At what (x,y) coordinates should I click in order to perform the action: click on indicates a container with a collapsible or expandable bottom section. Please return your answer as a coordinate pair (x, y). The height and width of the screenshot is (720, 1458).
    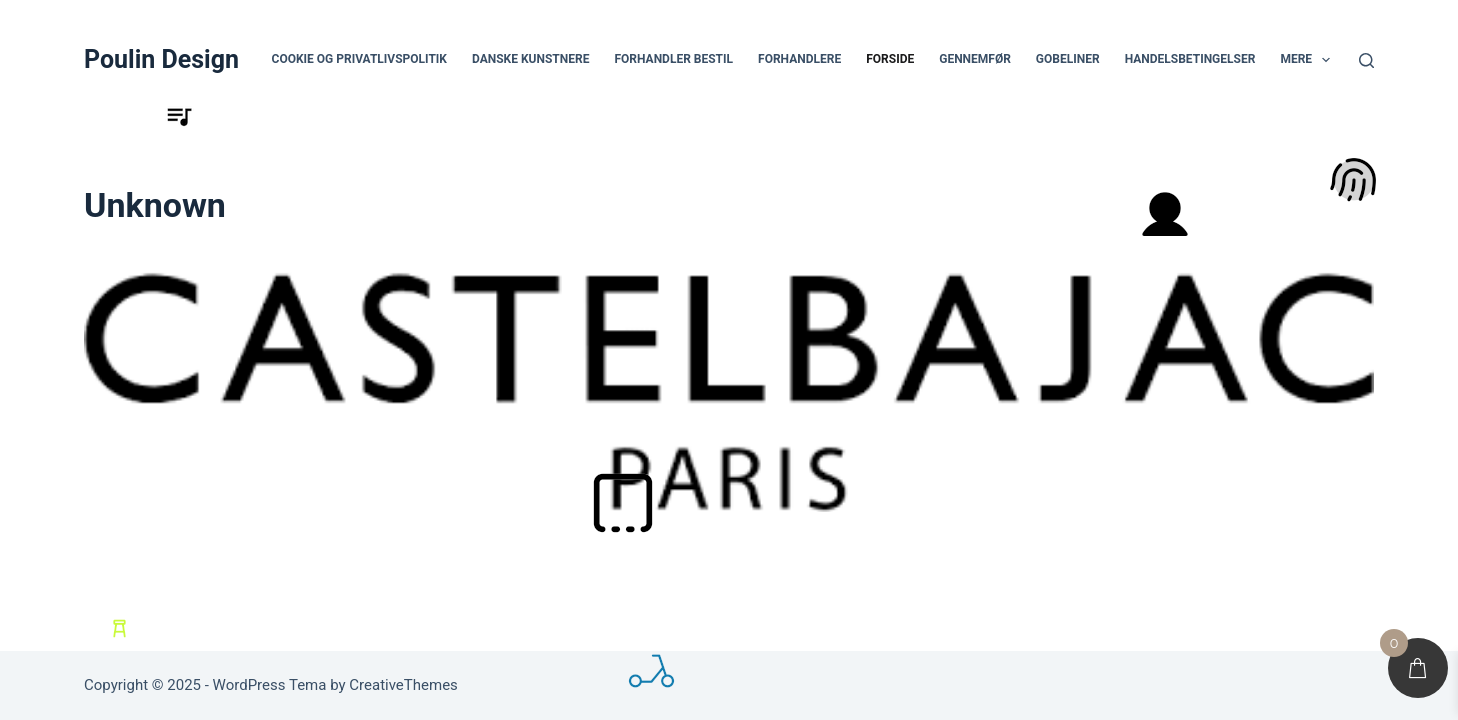
    Looking at the image, I should click on (623, 503).